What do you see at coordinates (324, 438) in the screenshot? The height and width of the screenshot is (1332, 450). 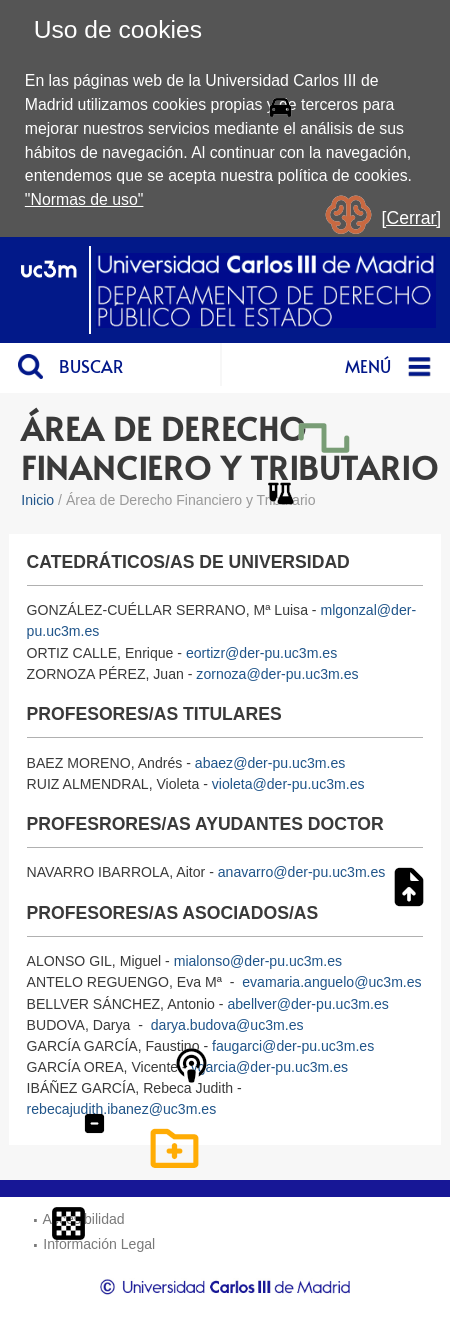 I see `toggle square wave audio output` at bounding box center [324, 438].